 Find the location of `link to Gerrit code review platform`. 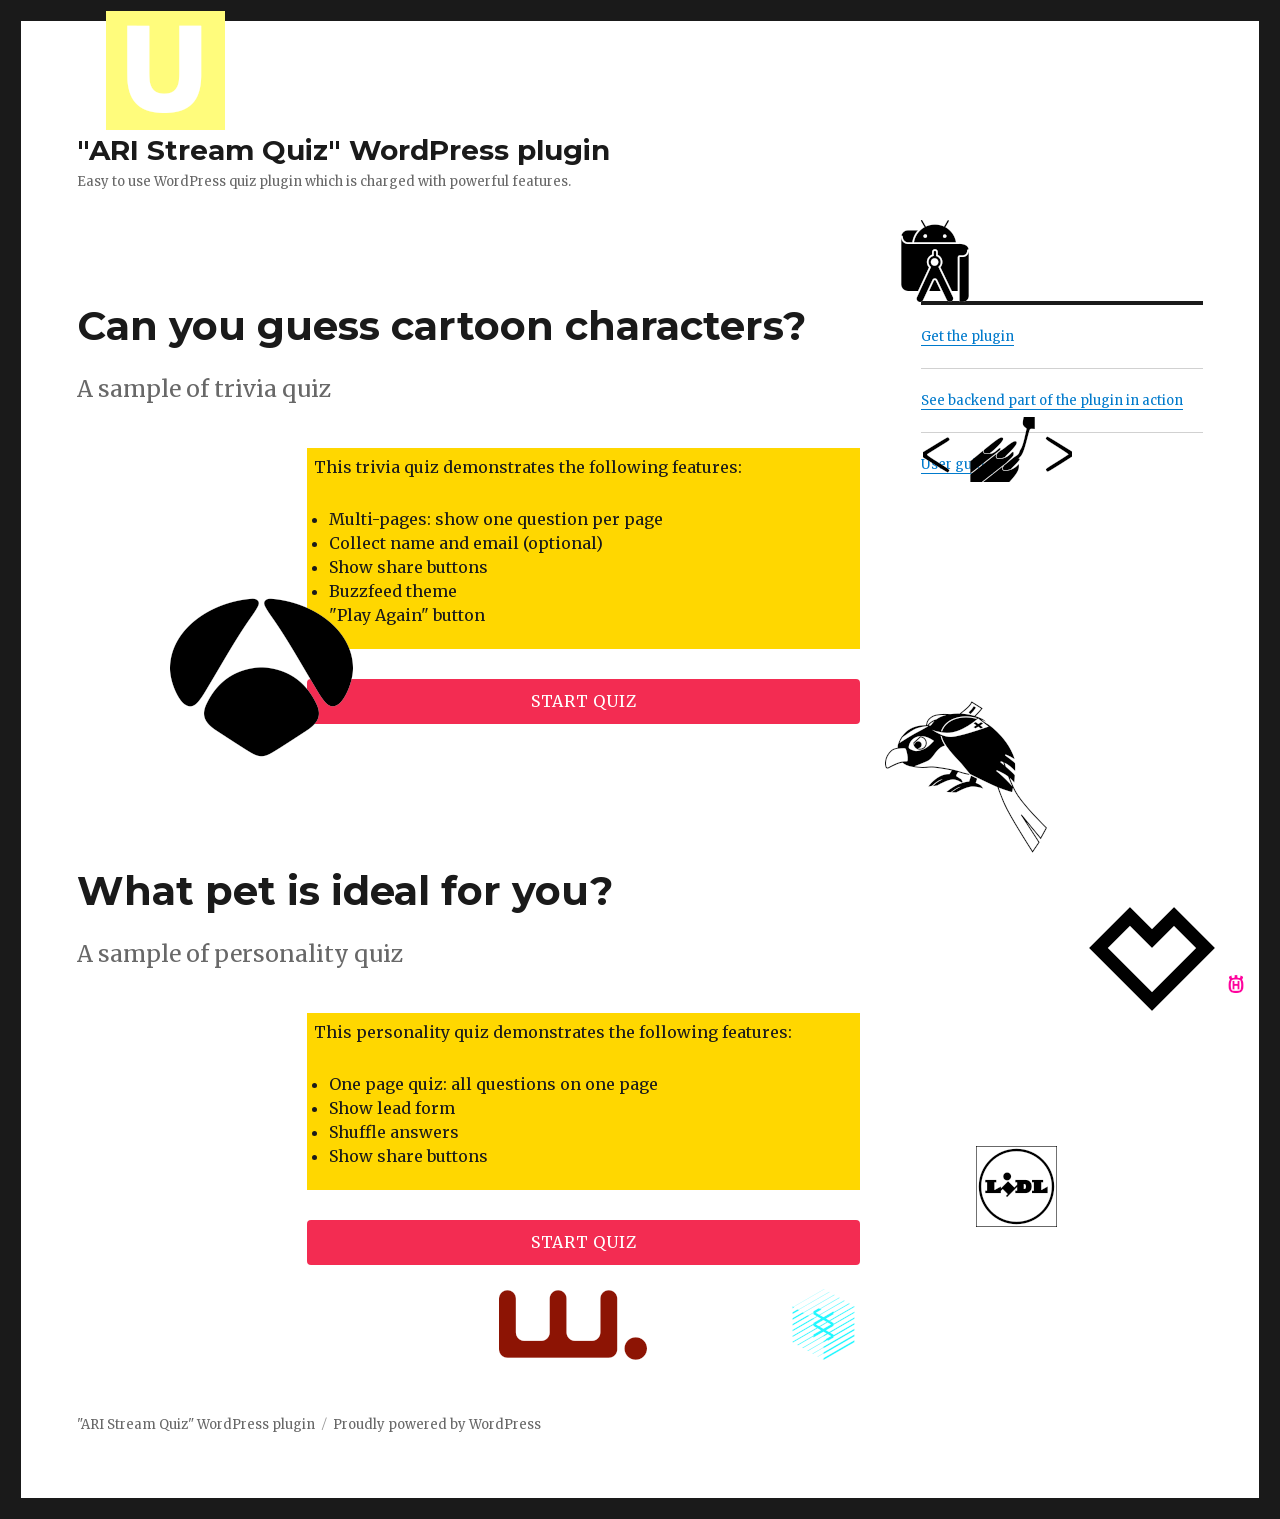

link to Gerrit code review platform is located at coordinates (966, 777).